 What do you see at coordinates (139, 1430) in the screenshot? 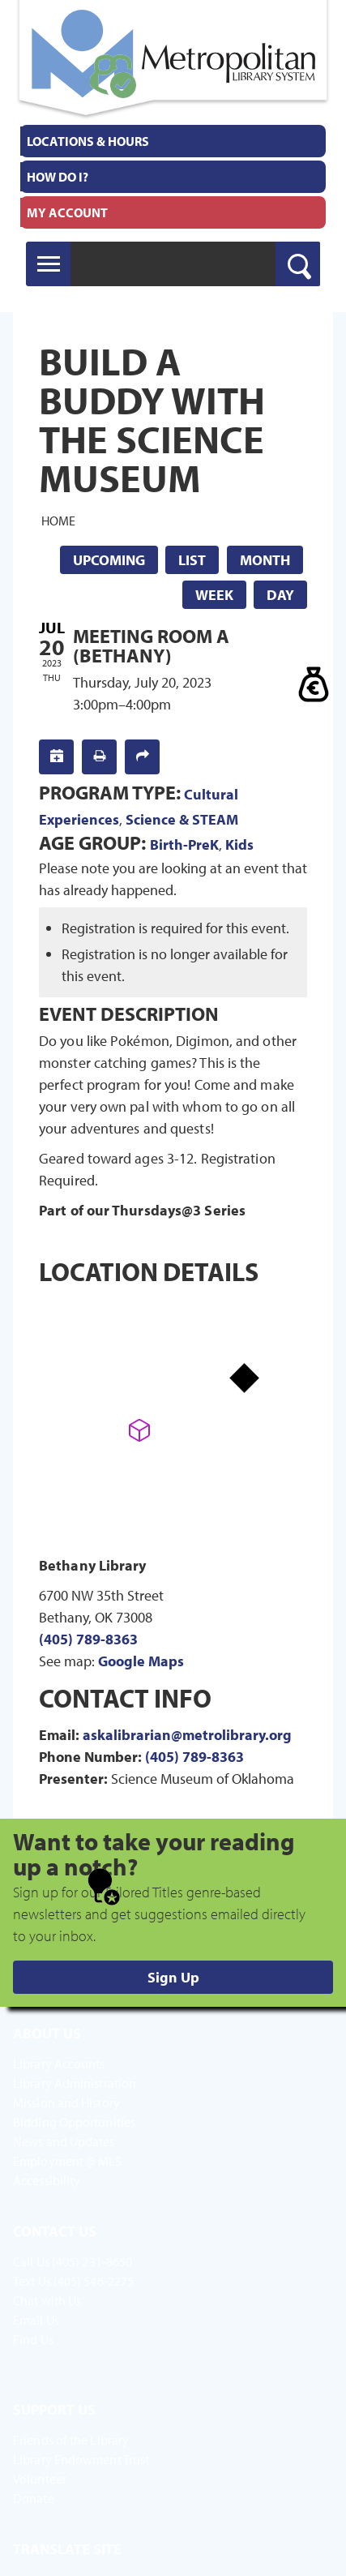
I see `view 3D model or object` at bounding box center [139, 1430].